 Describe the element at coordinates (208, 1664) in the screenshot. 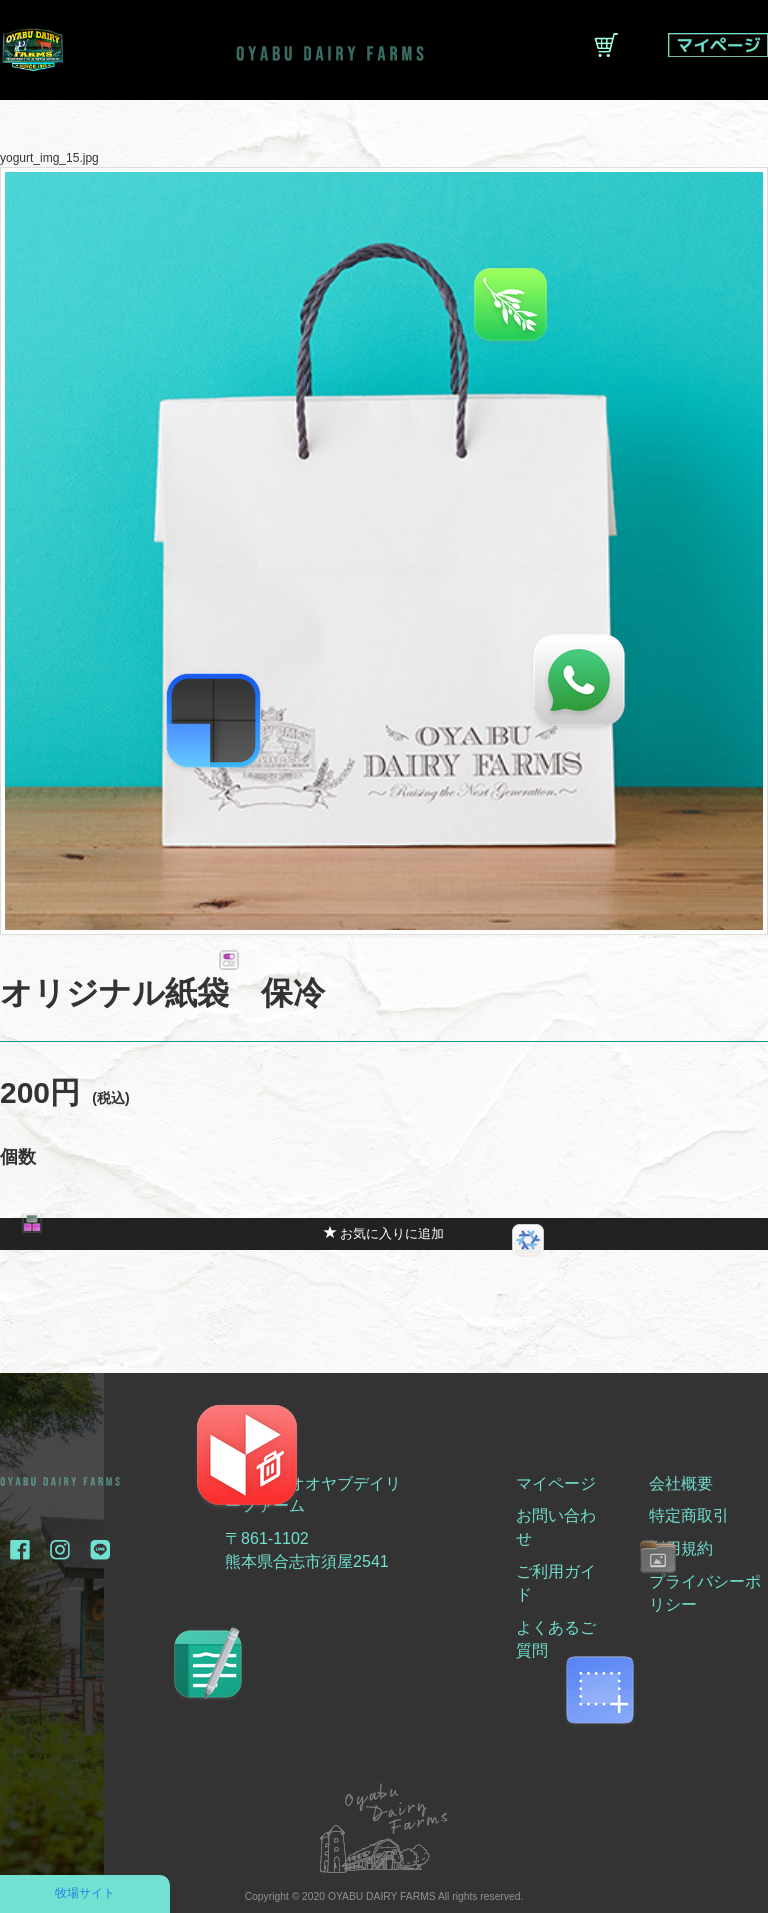

I see `open marknote app for writing notes` at that location.